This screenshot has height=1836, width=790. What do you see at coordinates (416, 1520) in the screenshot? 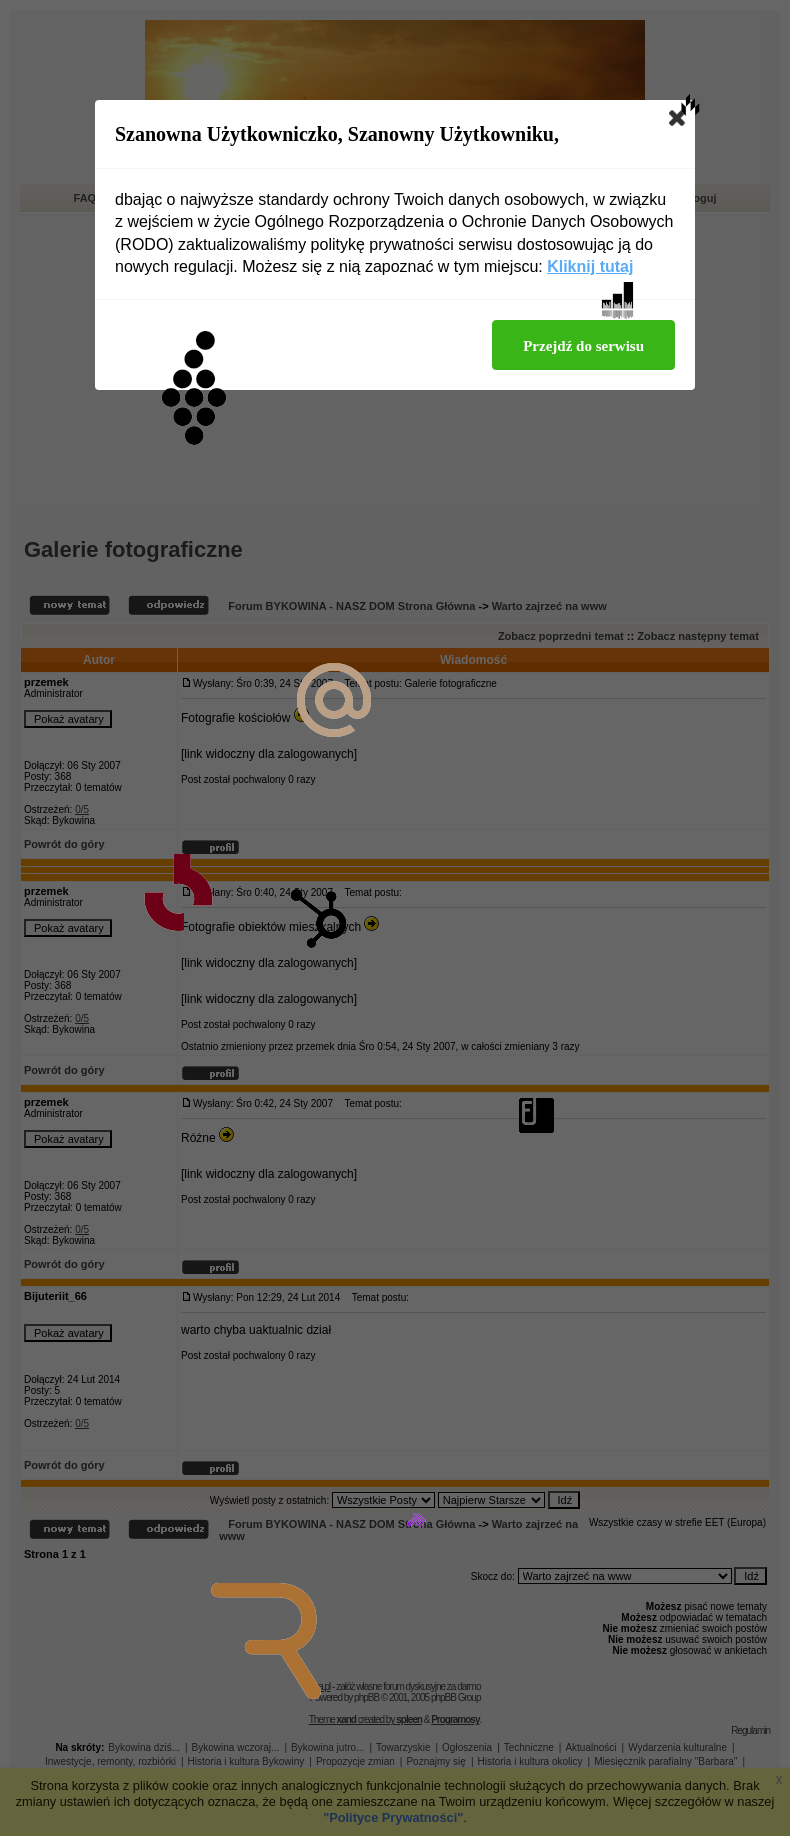
I see `open zebpay cryptocurrency exchange app` at bounding box center [416, 1520].